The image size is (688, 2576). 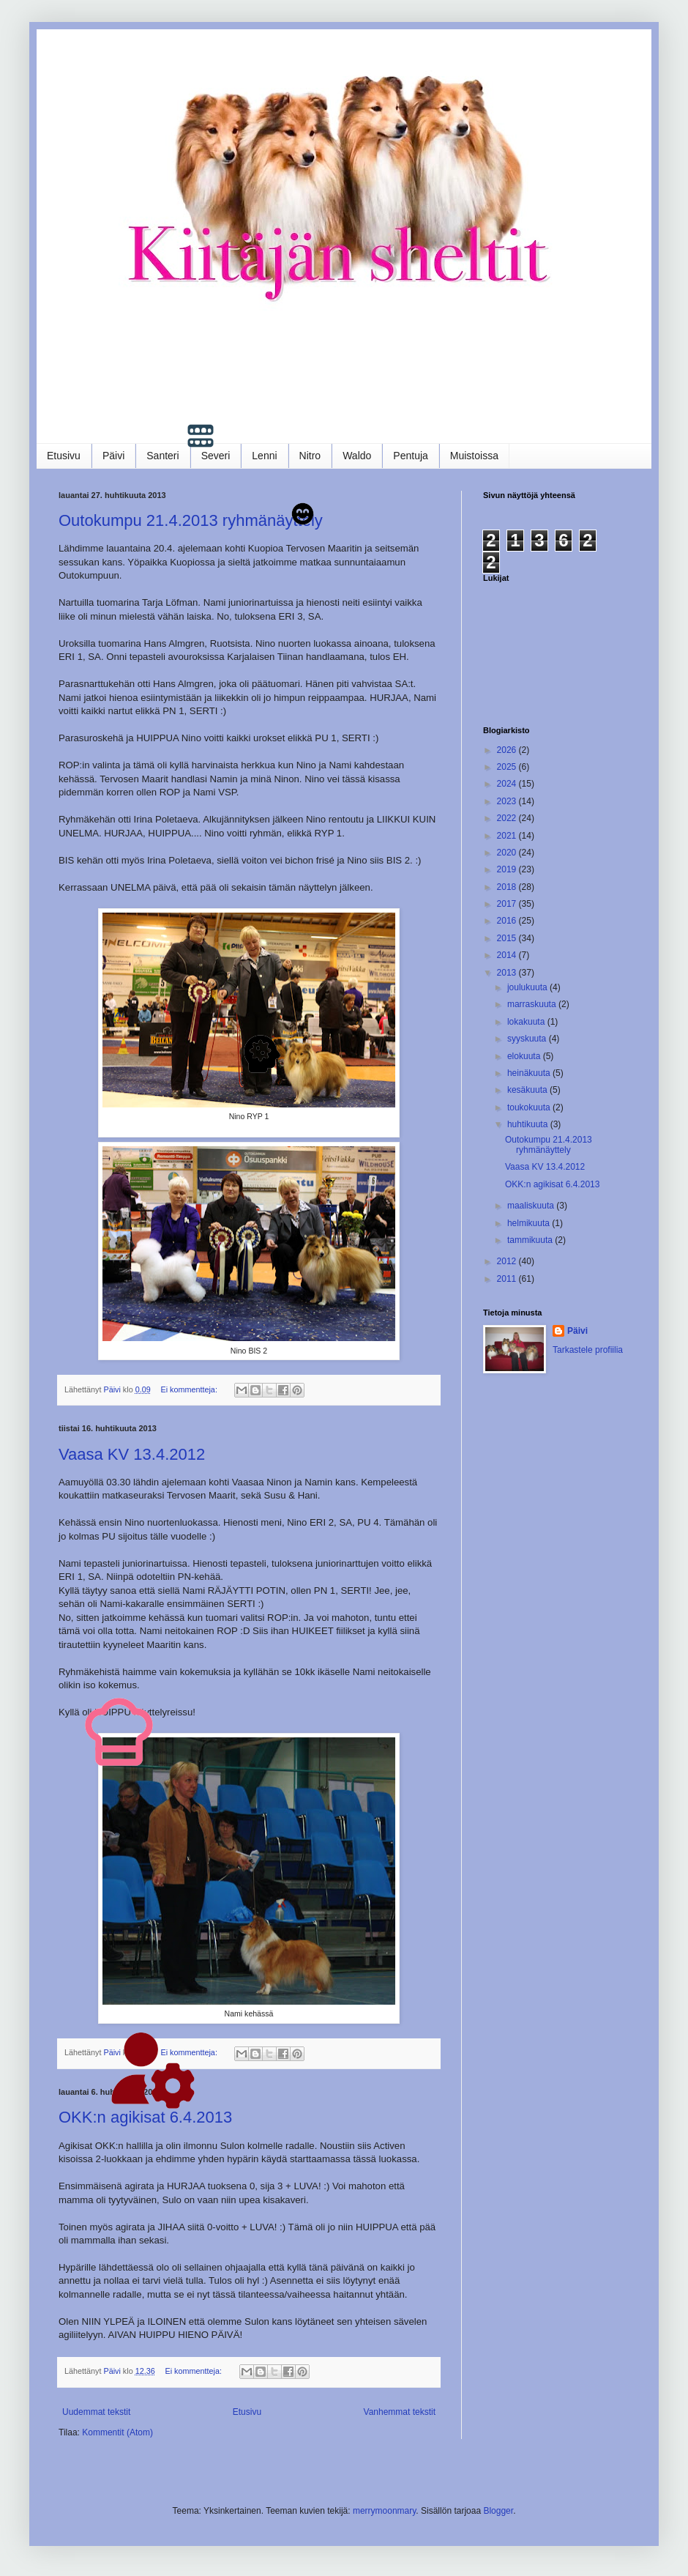 What do you see at coordinates (150, 2068) in the screenshot?
I see `access user settings` at bounding box center [150, 2068].